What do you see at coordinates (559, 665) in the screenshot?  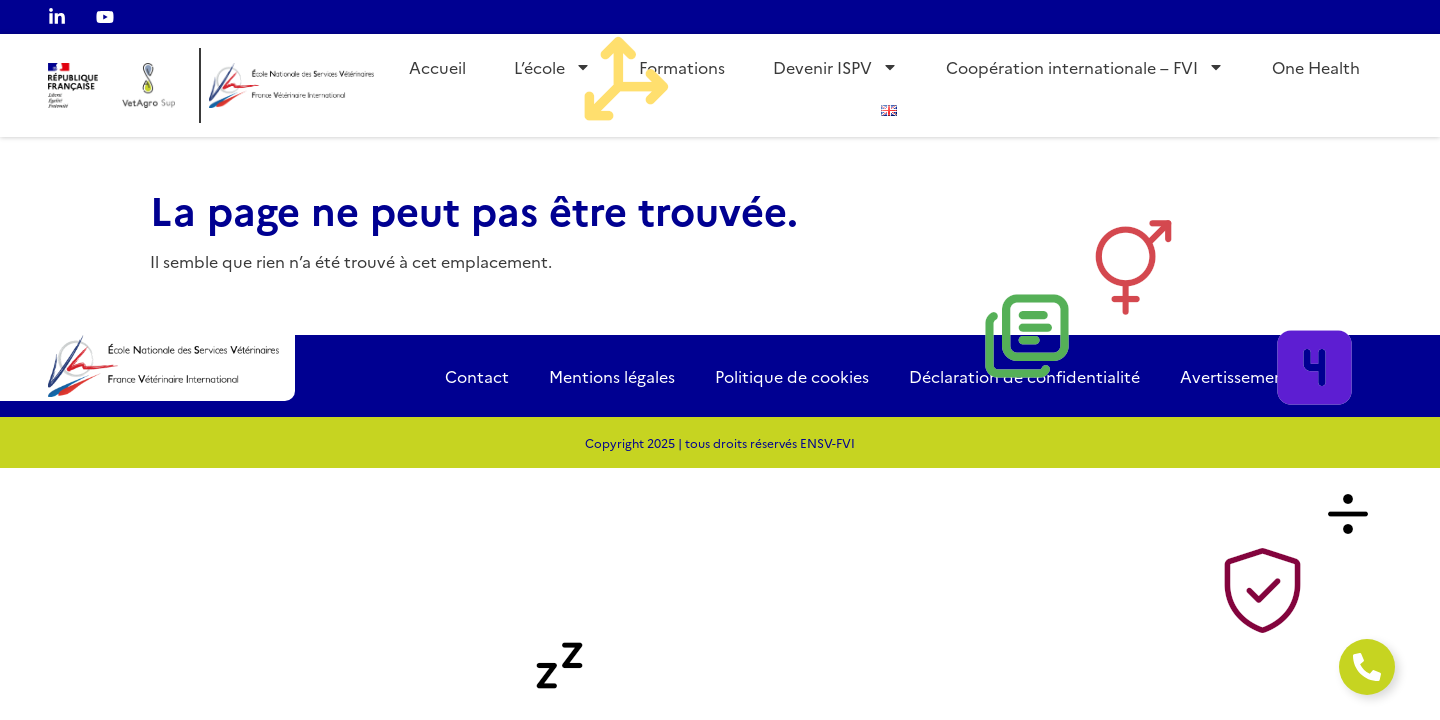 I see `indicates sleep mode or inactive state` at bounding box center [559, 665].